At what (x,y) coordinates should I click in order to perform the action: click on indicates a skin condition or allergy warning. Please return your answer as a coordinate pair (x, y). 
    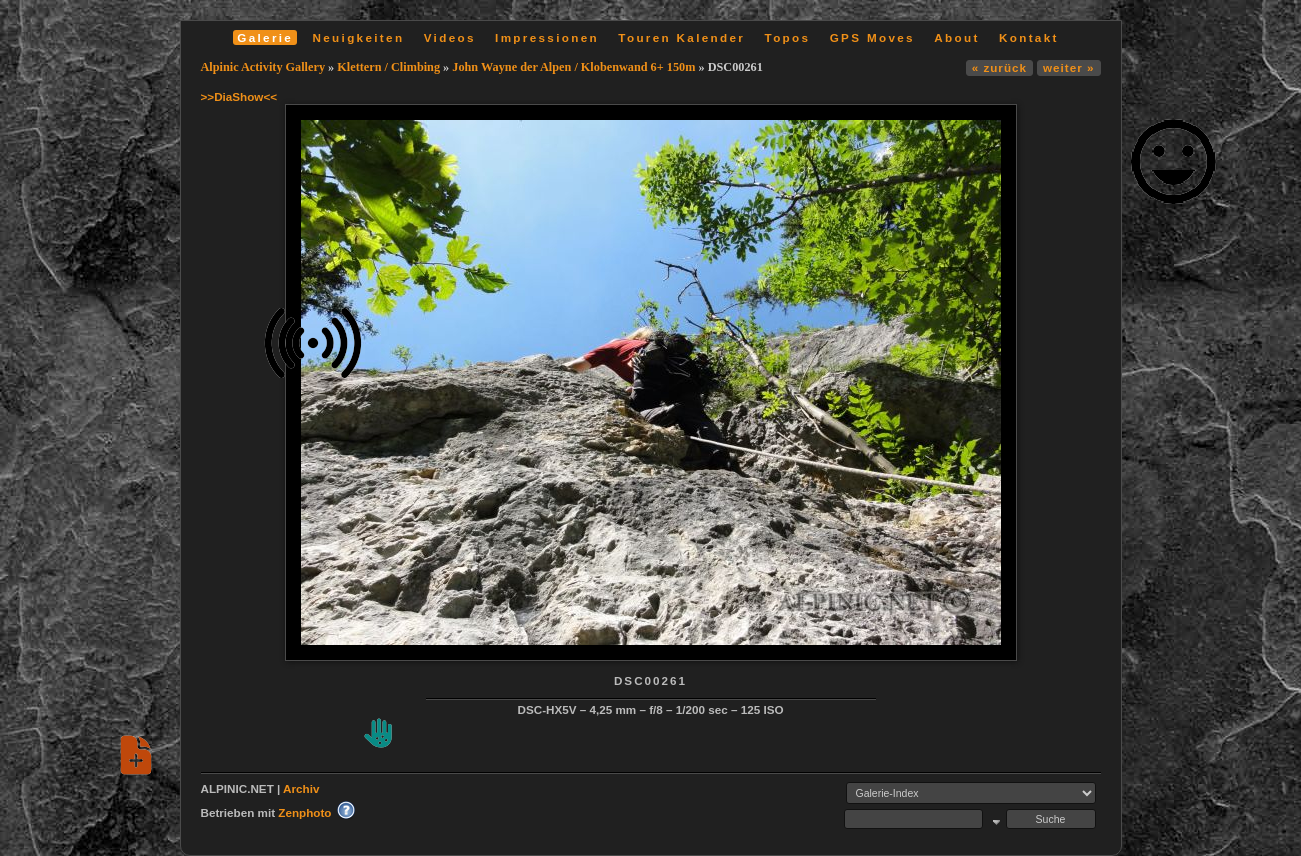
    Looking at the image, I should click on (379, 733).